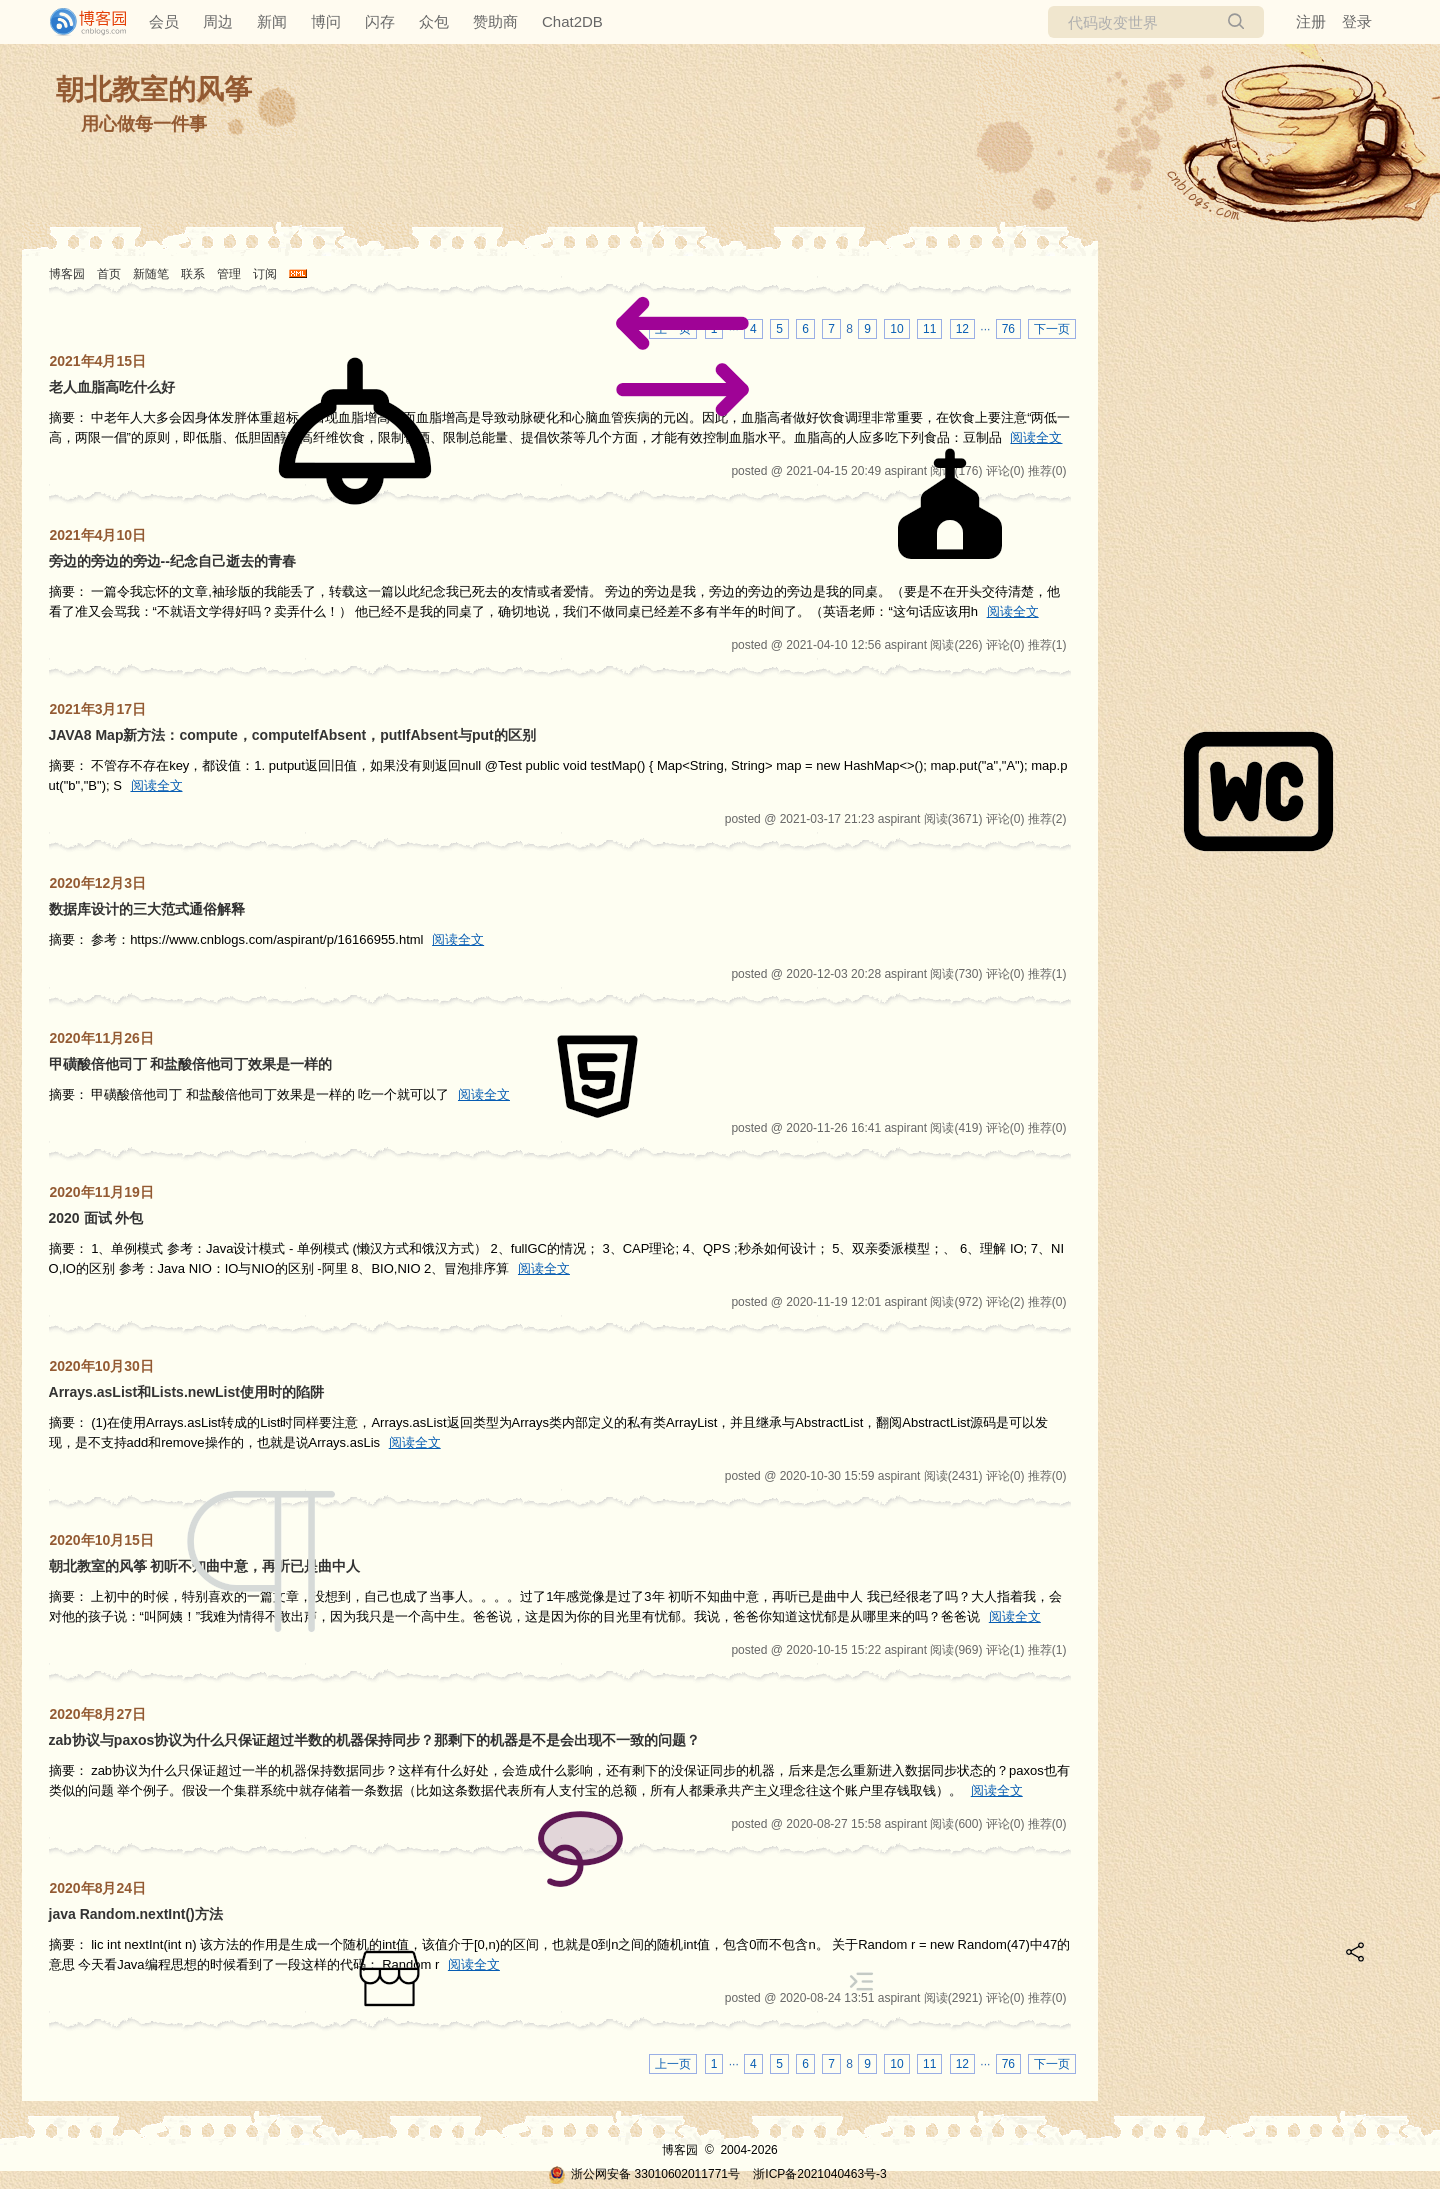  I want to click on toggle pendant lamp or ceiling light, so click(355, 439).